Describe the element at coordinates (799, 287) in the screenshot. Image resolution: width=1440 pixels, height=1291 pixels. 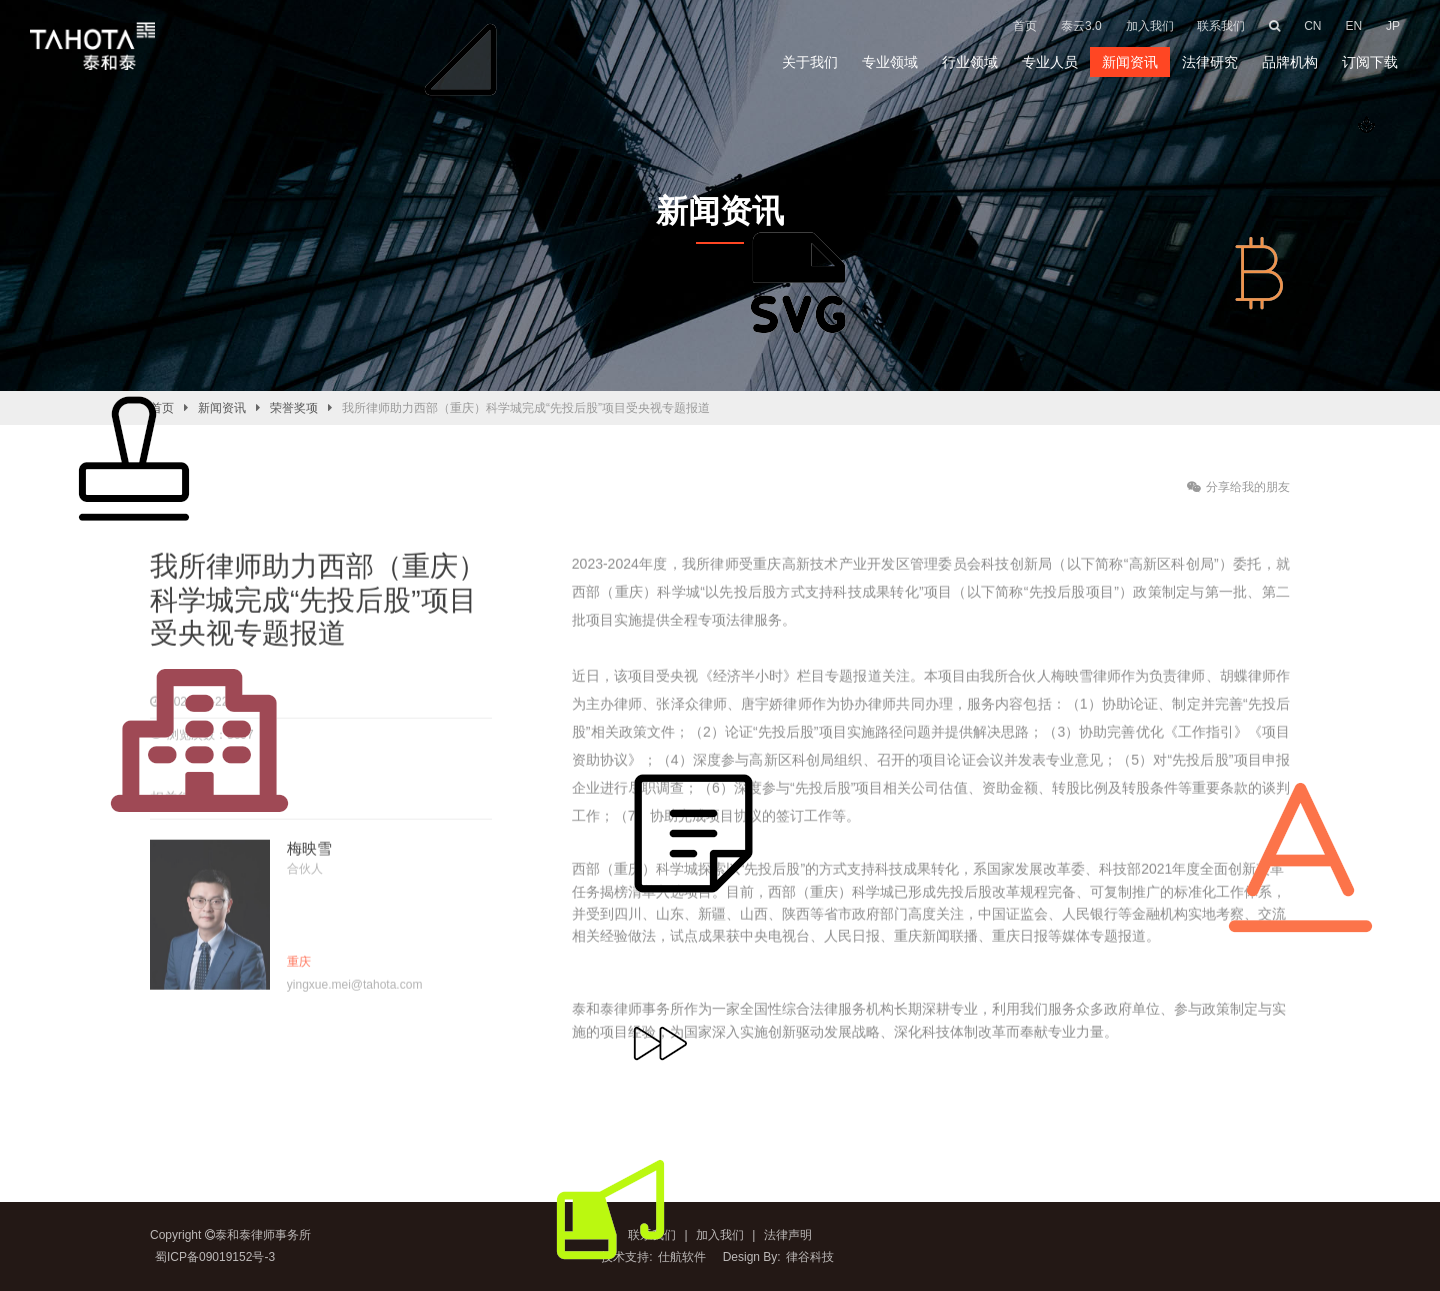
I see `an SVG file type indicator` at that location.